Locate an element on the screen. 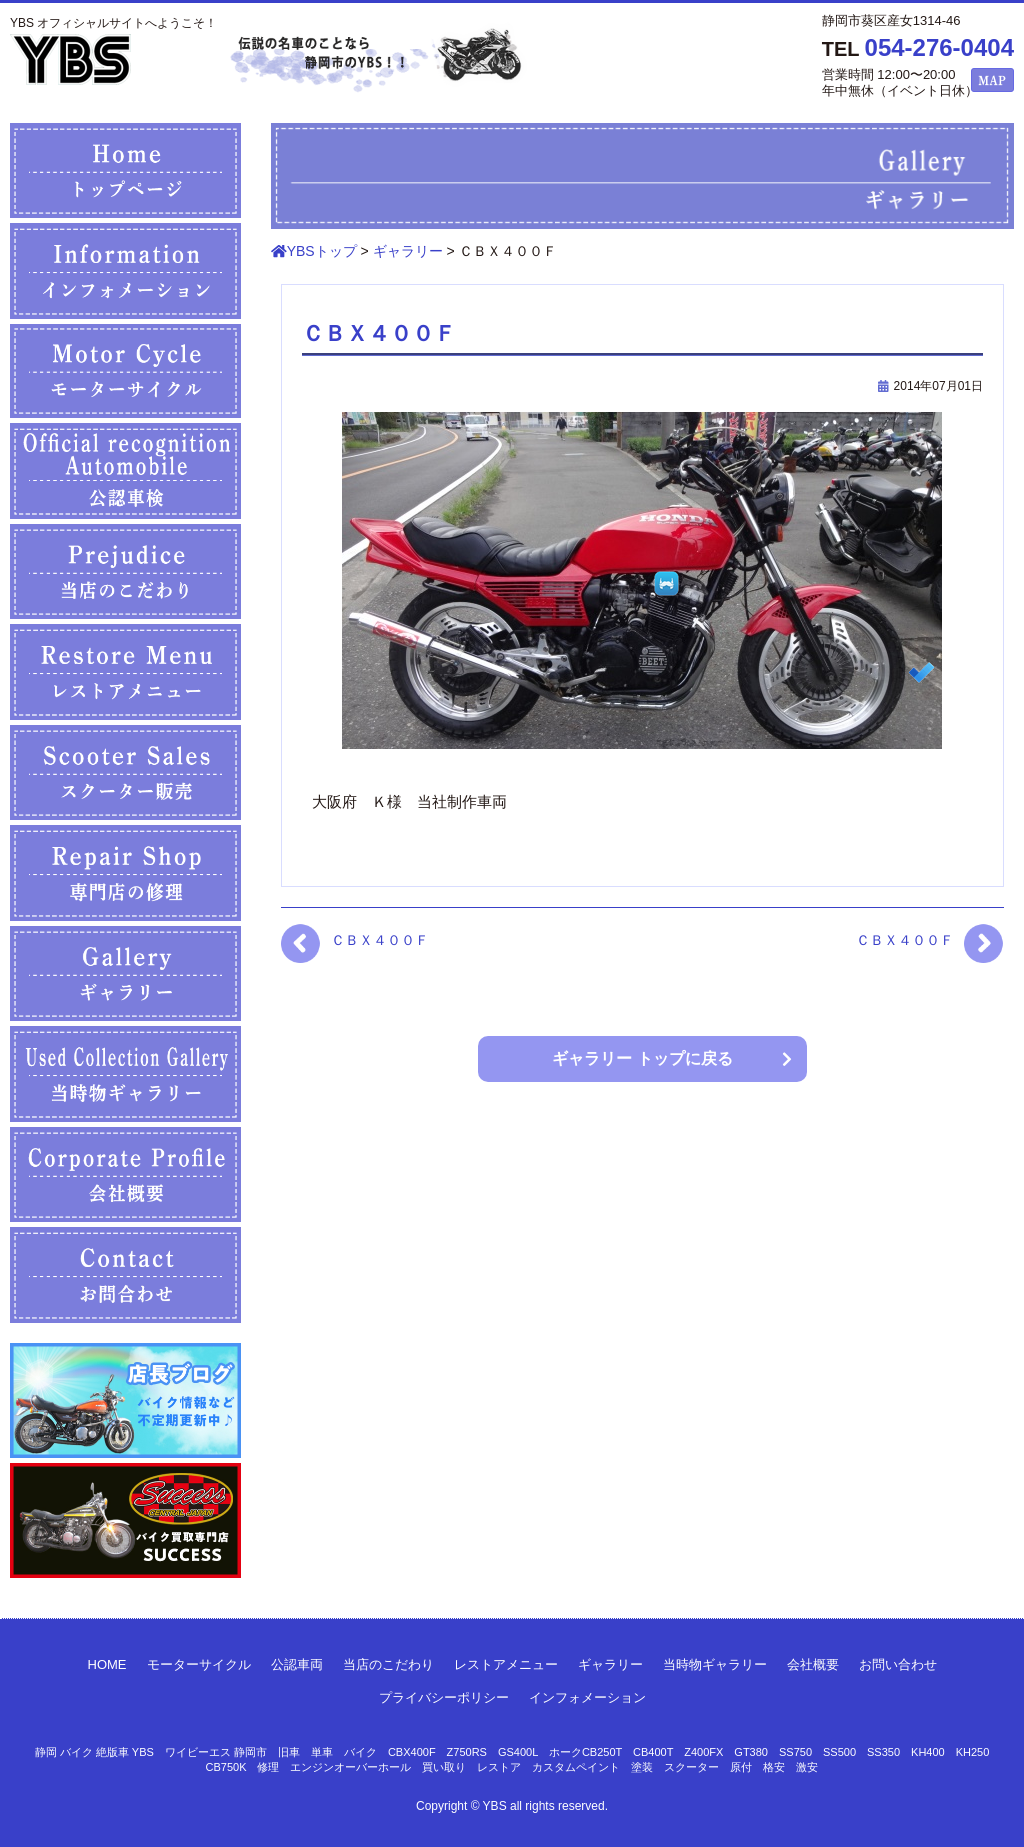  open the tasks app is located at coordinates (921, 672).